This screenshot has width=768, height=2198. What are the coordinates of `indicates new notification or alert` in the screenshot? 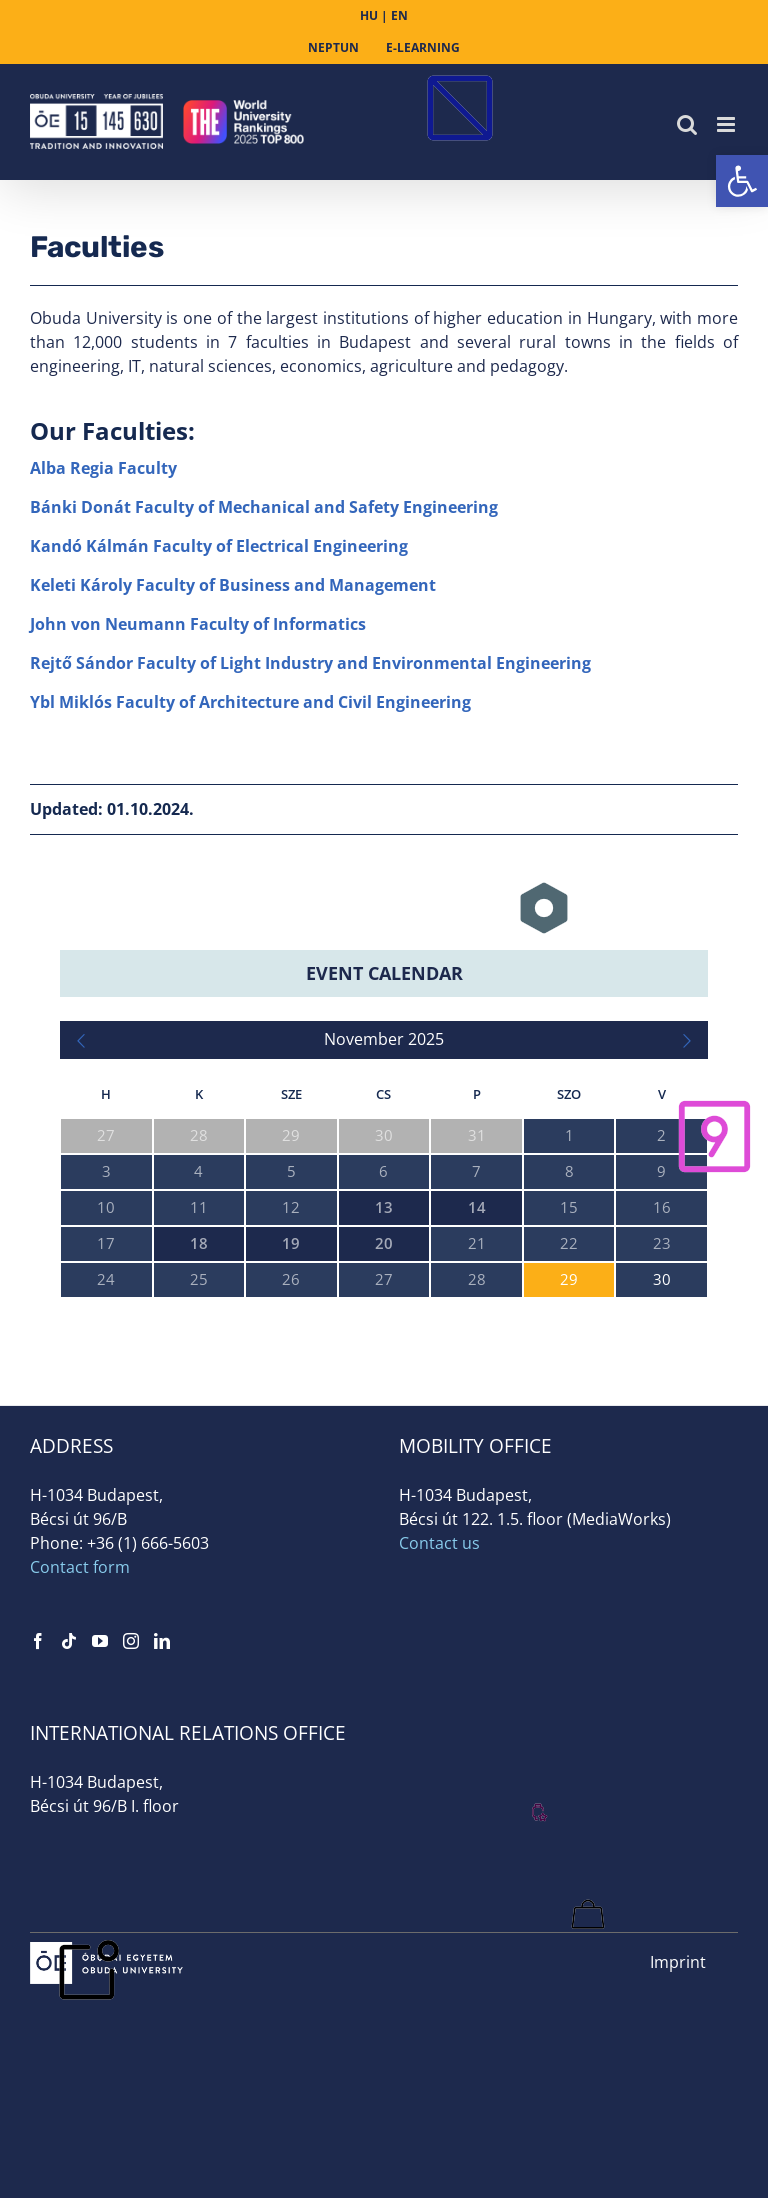 It's located at (88, 1971).